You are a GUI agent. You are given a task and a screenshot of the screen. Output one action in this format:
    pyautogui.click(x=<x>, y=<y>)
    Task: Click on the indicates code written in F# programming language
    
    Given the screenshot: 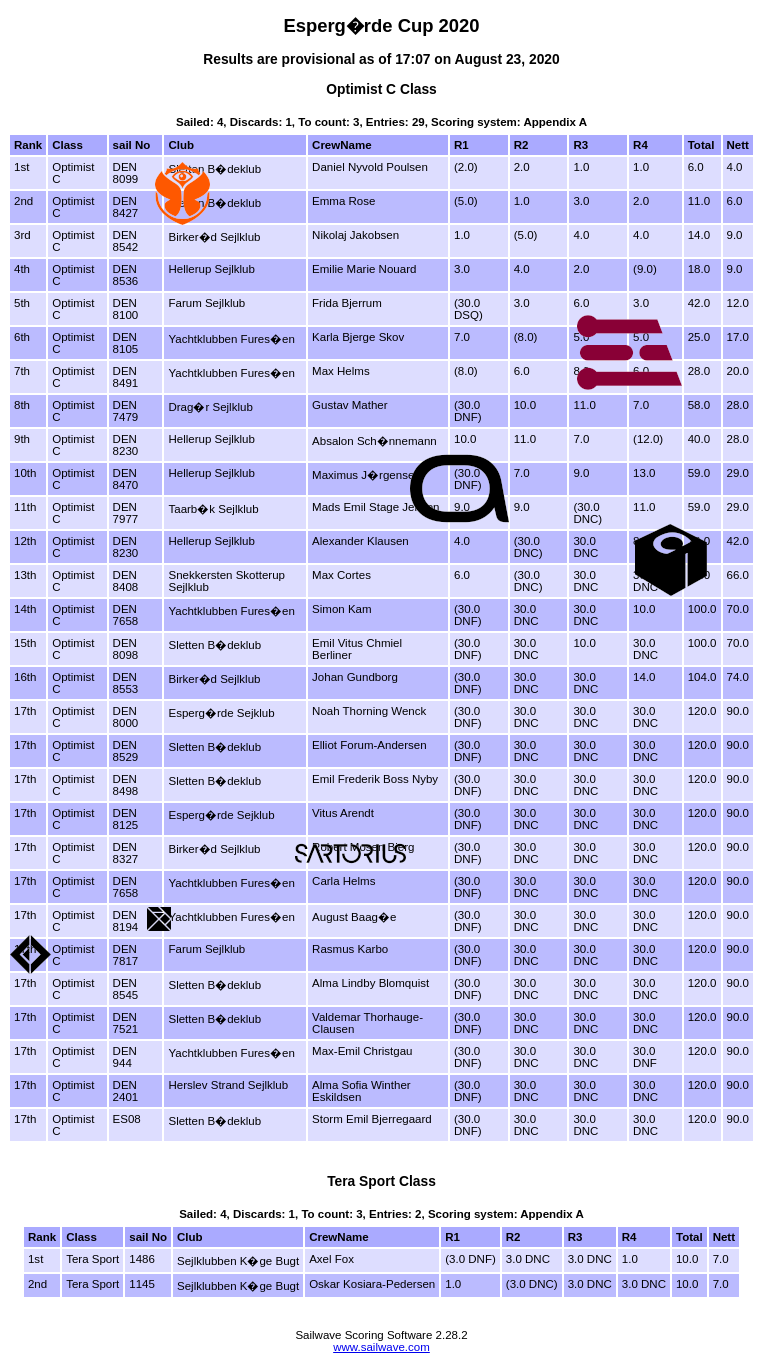 What is the action you would take?
    pyautogui.click(x=30, y=954)
    